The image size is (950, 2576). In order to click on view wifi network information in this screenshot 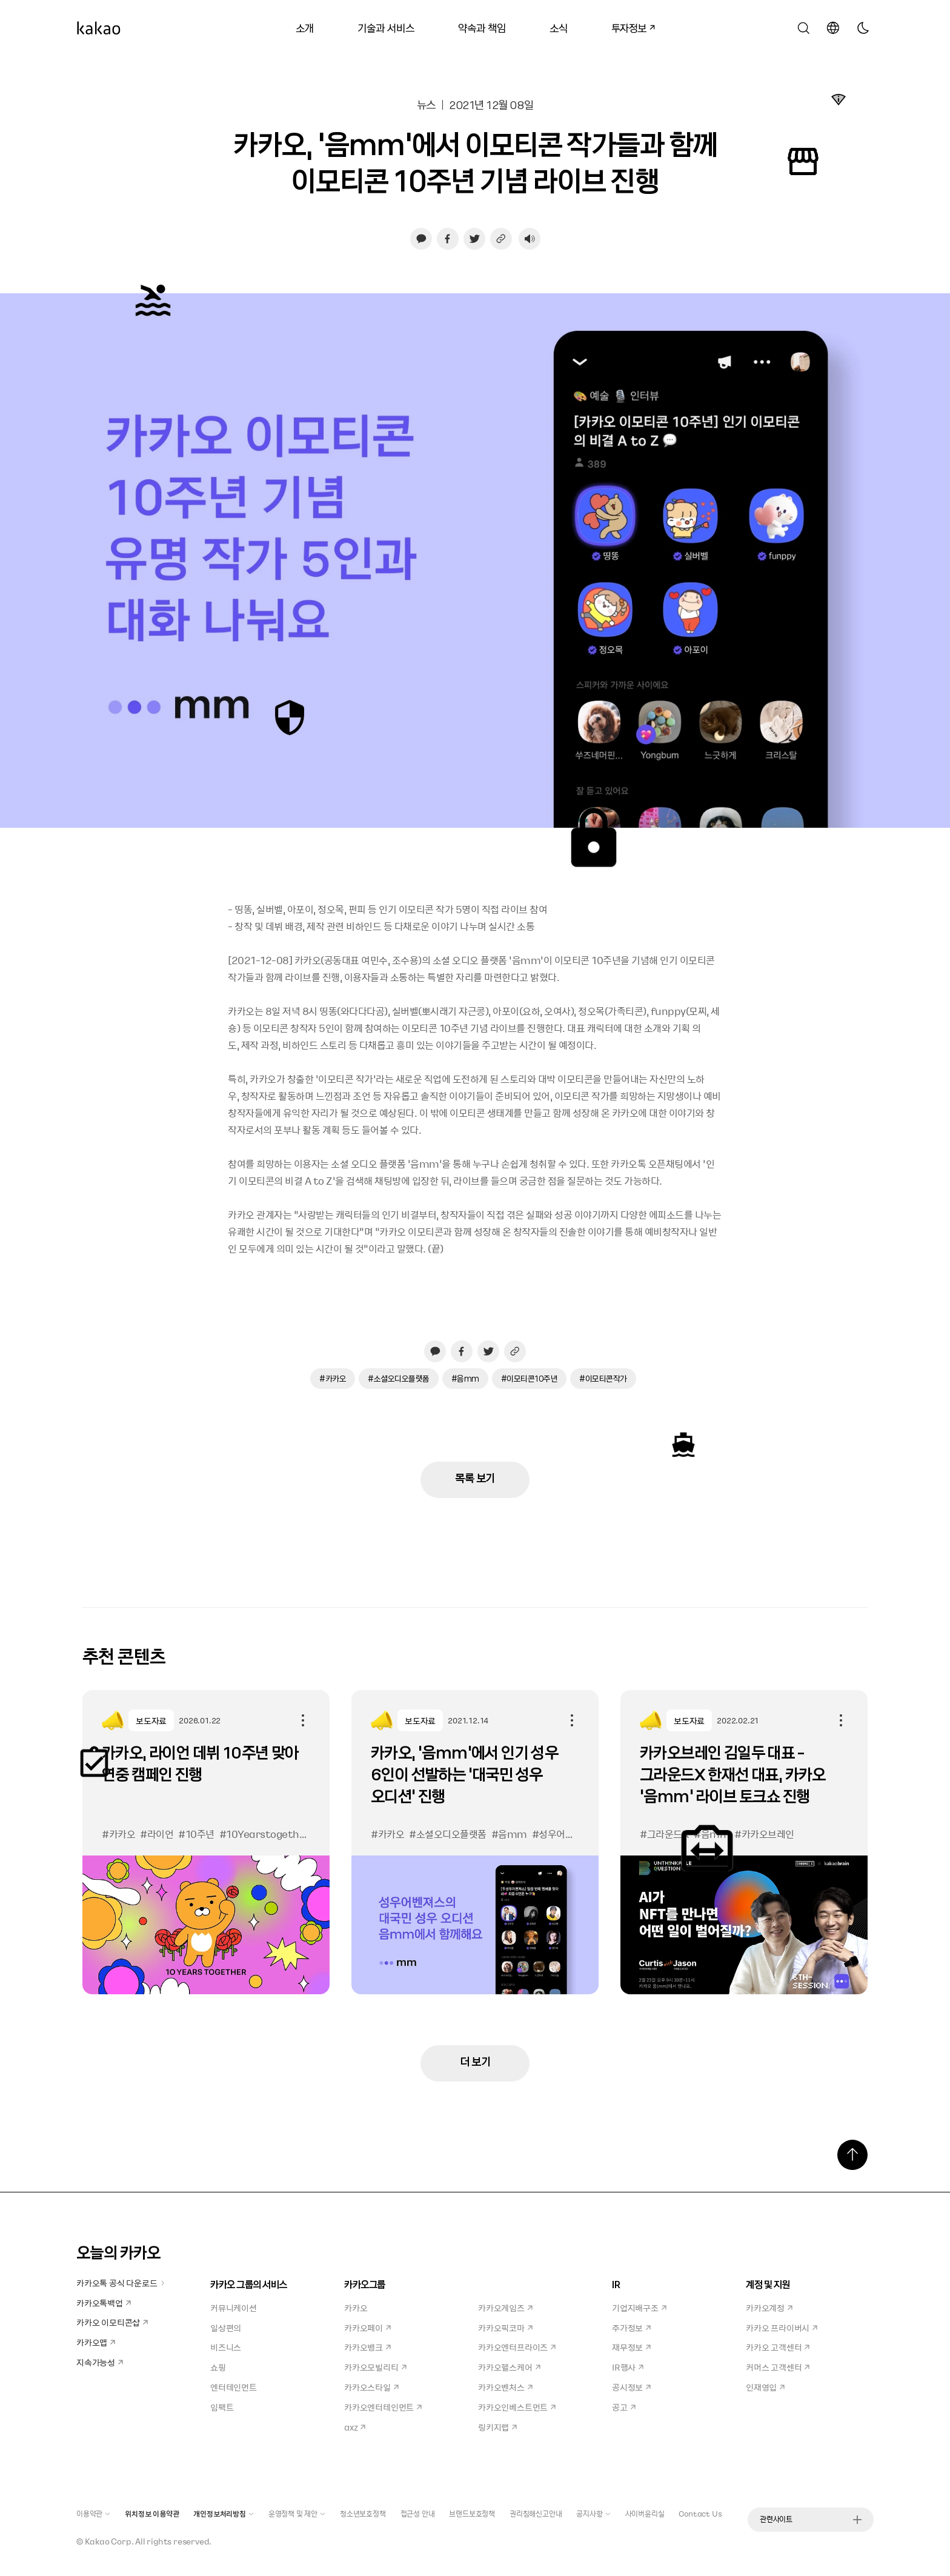, I will do `click(839, 99)`.